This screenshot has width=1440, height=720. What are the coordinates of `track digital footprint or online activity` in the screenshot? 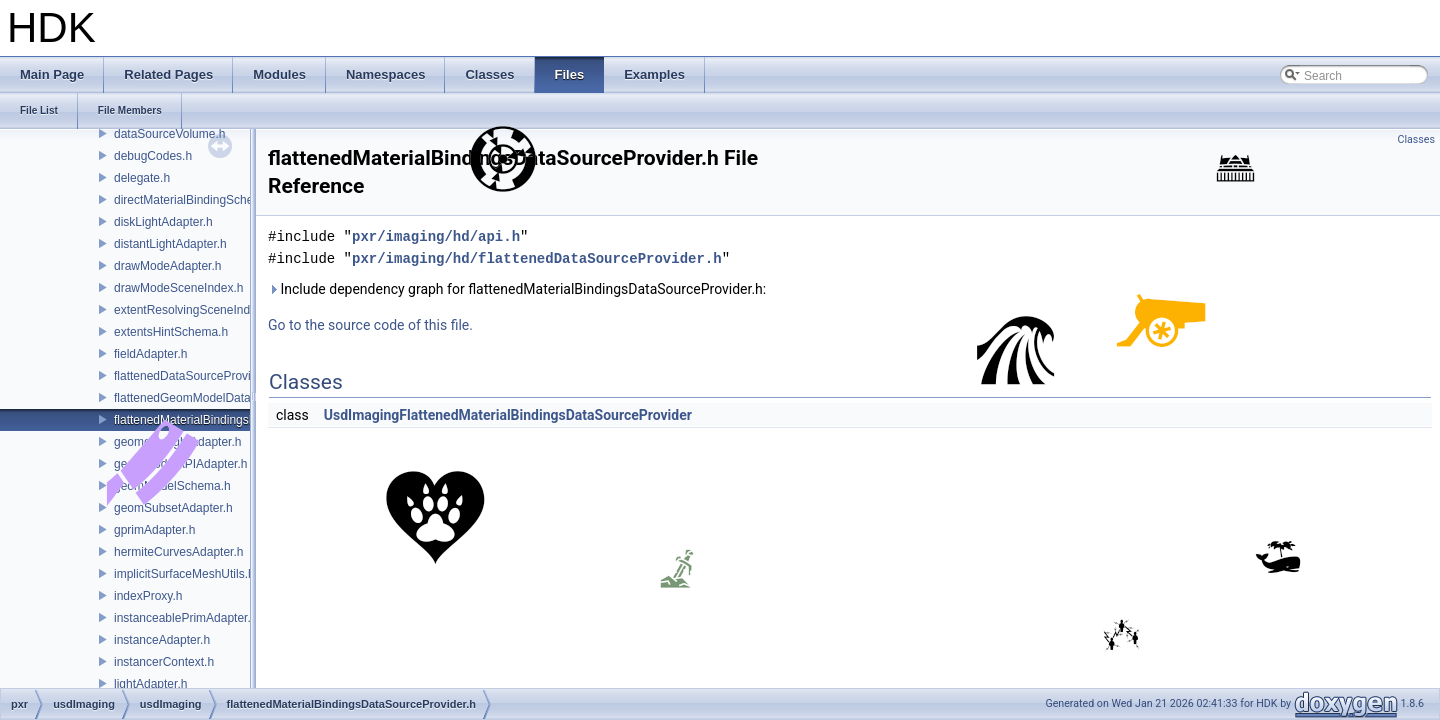 It's located at (503, 159).